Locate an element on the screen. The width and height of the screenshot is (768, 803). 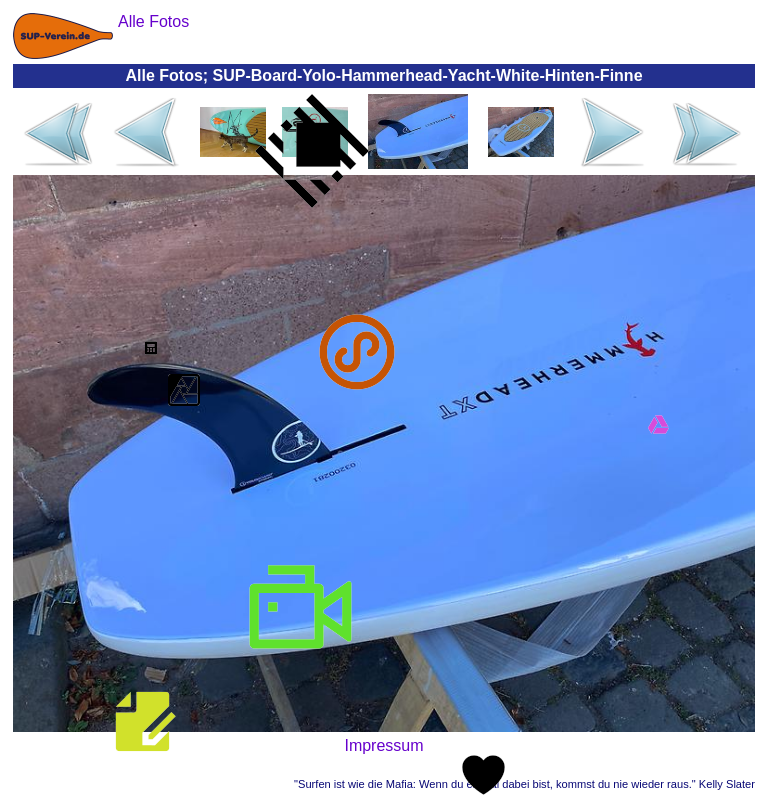
open Affinity Photo application is located at coordinates (184, 390).